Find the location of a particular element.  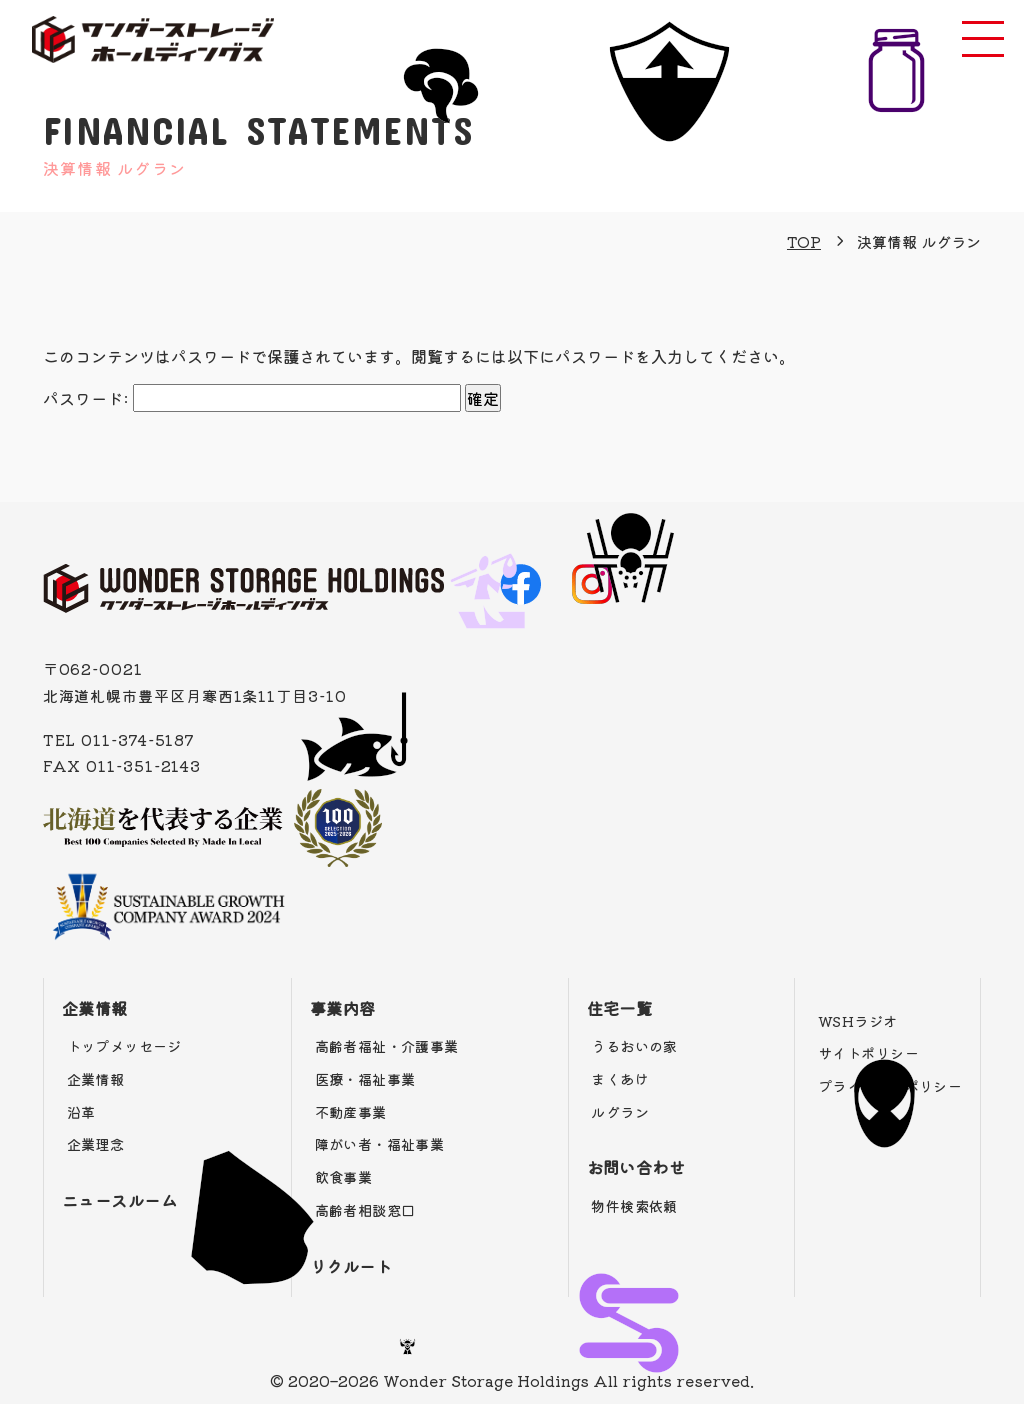

access fishing mini-game or activity is located at coordinates (356, 743).